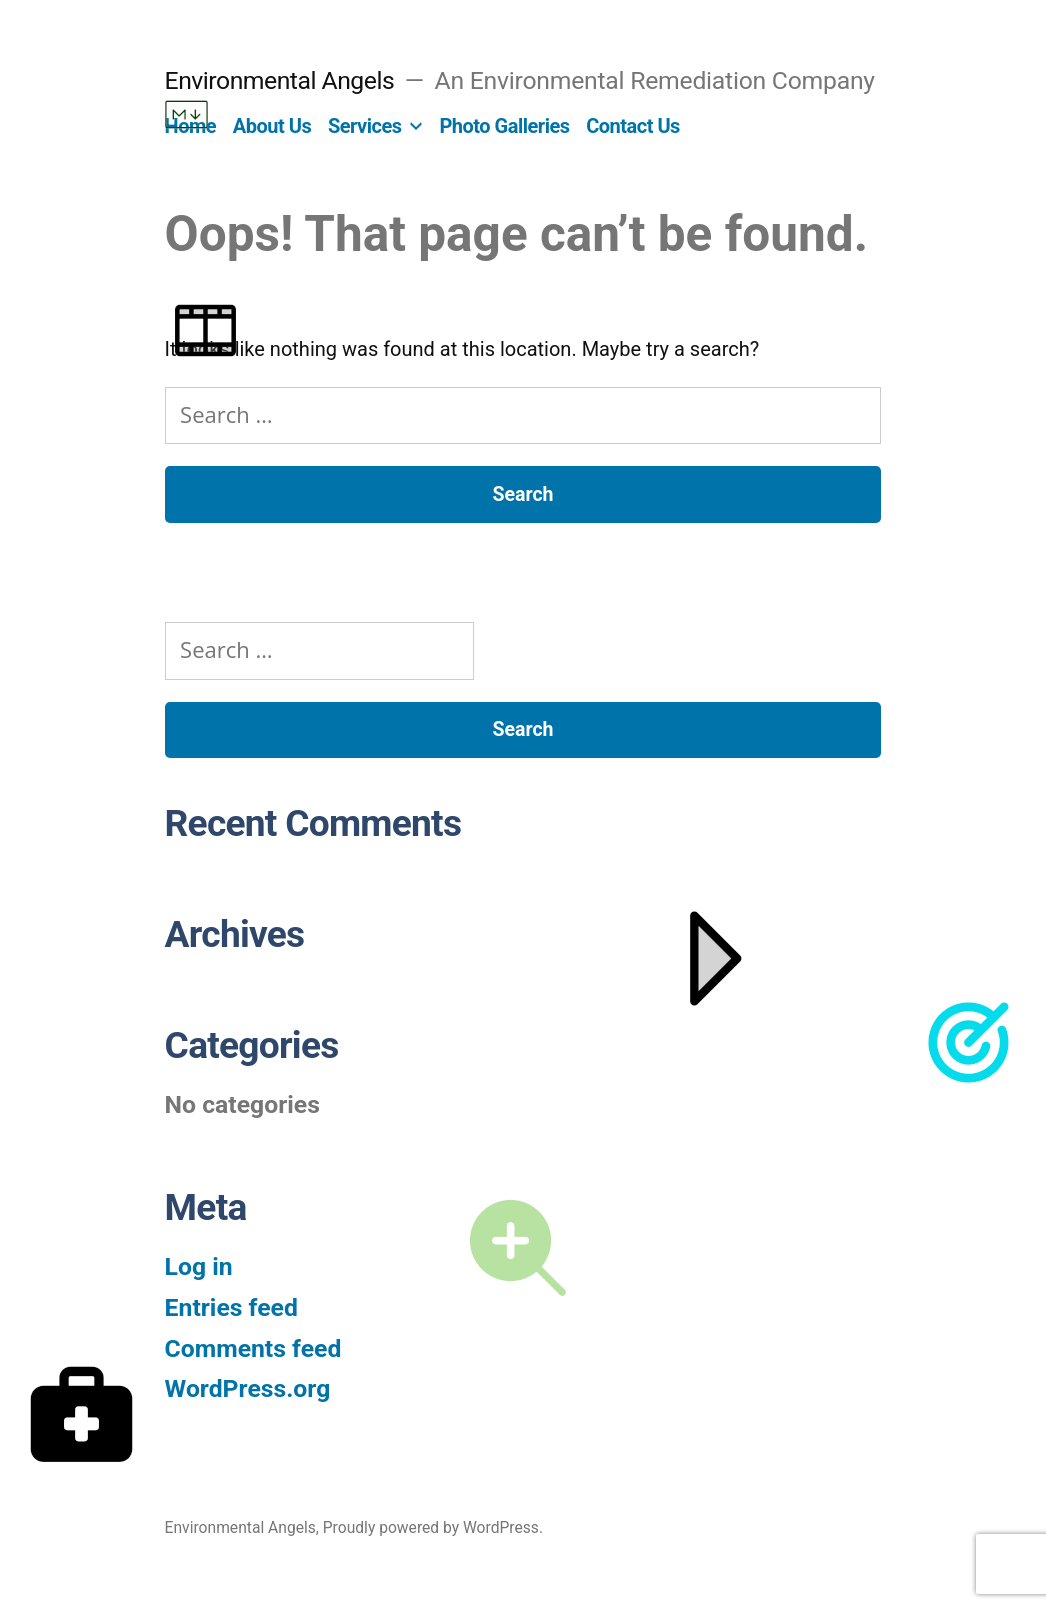 The width and height of the screenshot is (1046, 1608). Describe the element at coordinates (968, 1042) in the screenshot. I see `set a goal or target` at that location.